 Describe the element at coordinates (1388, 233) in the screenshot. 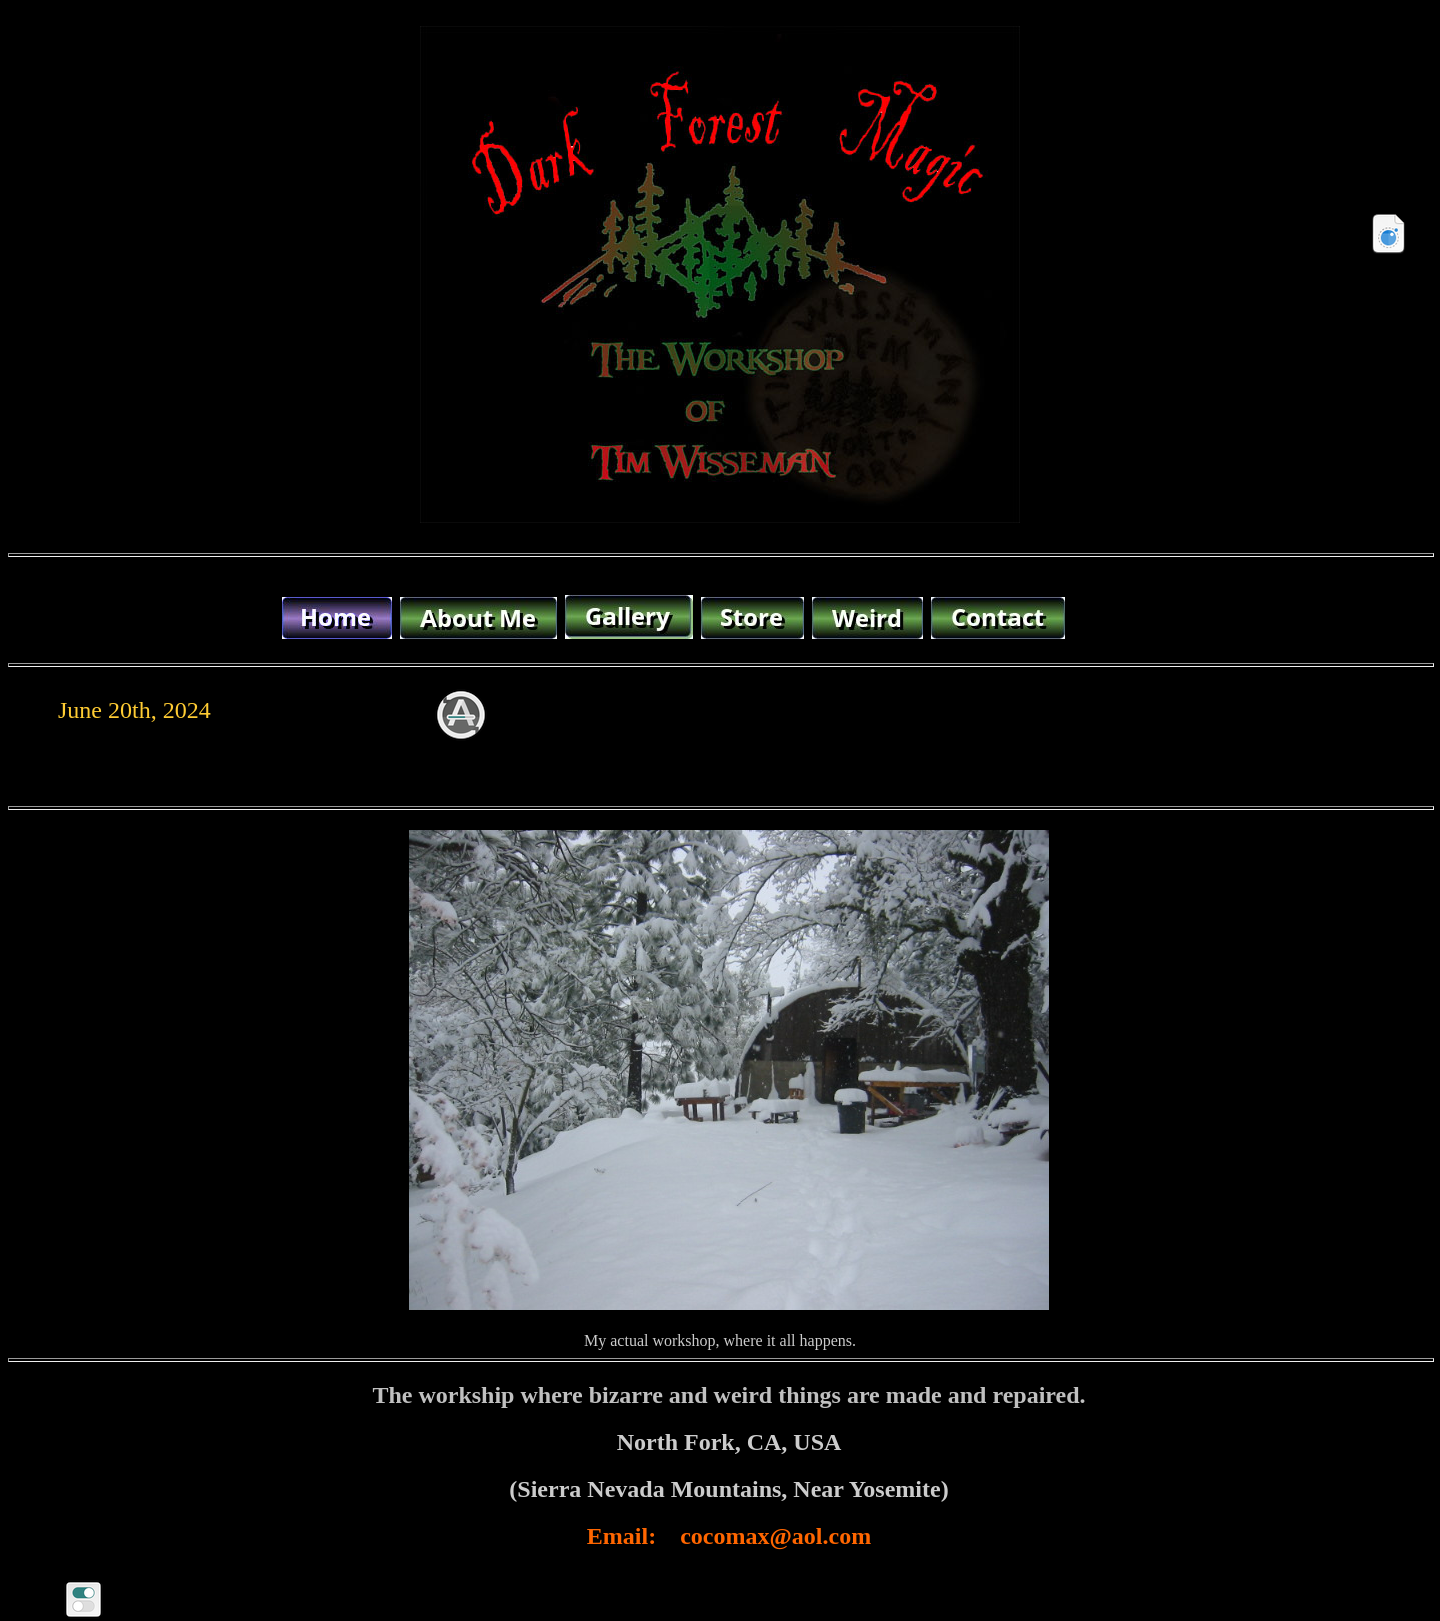

I see `lua script file` at that location.